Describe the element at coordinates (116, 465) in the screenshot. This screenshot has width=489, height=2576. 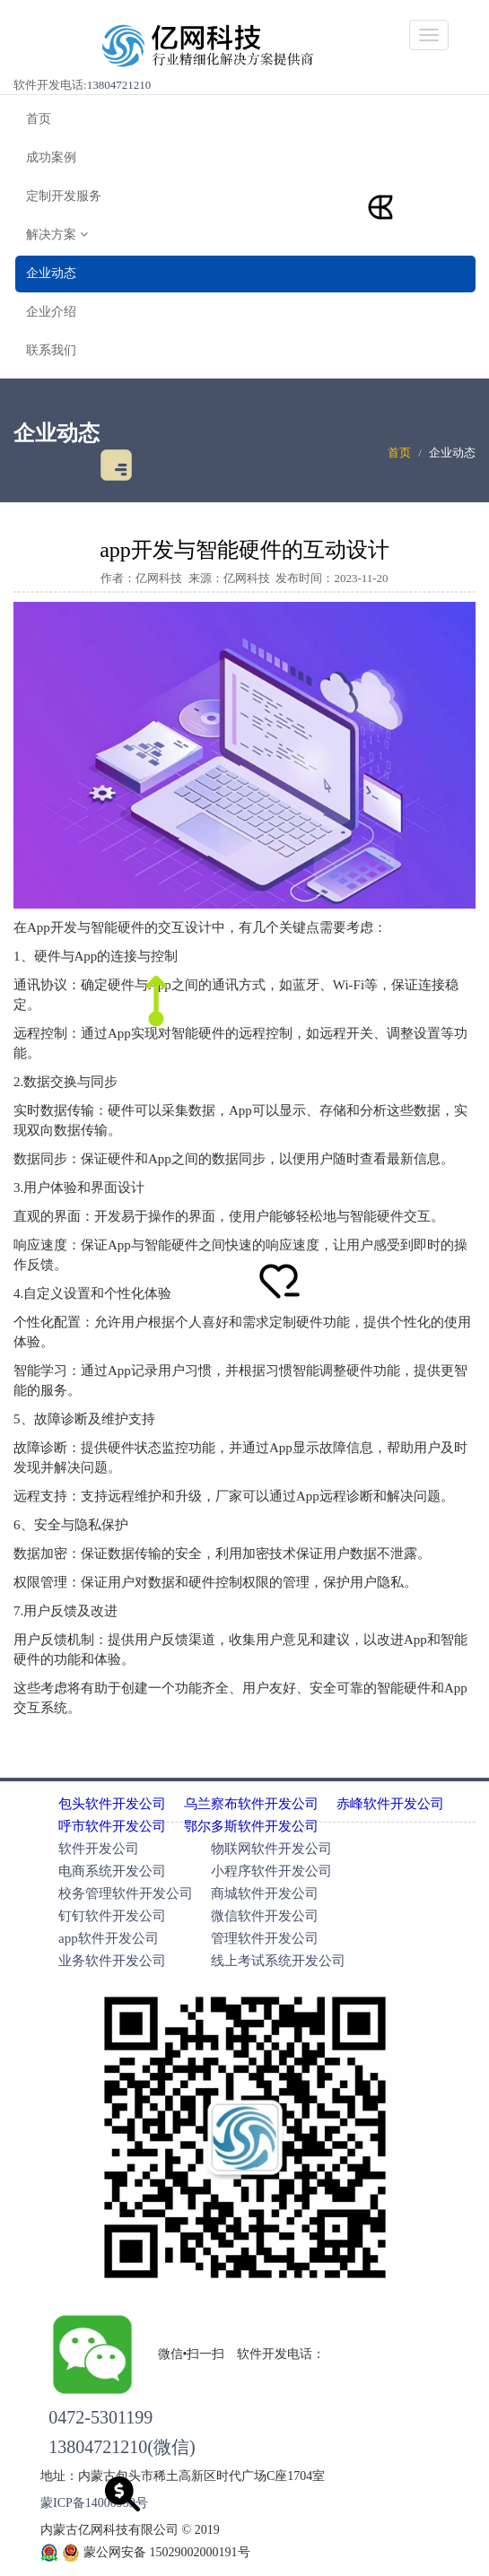
I see `align content to bottom-right of container` at that location.